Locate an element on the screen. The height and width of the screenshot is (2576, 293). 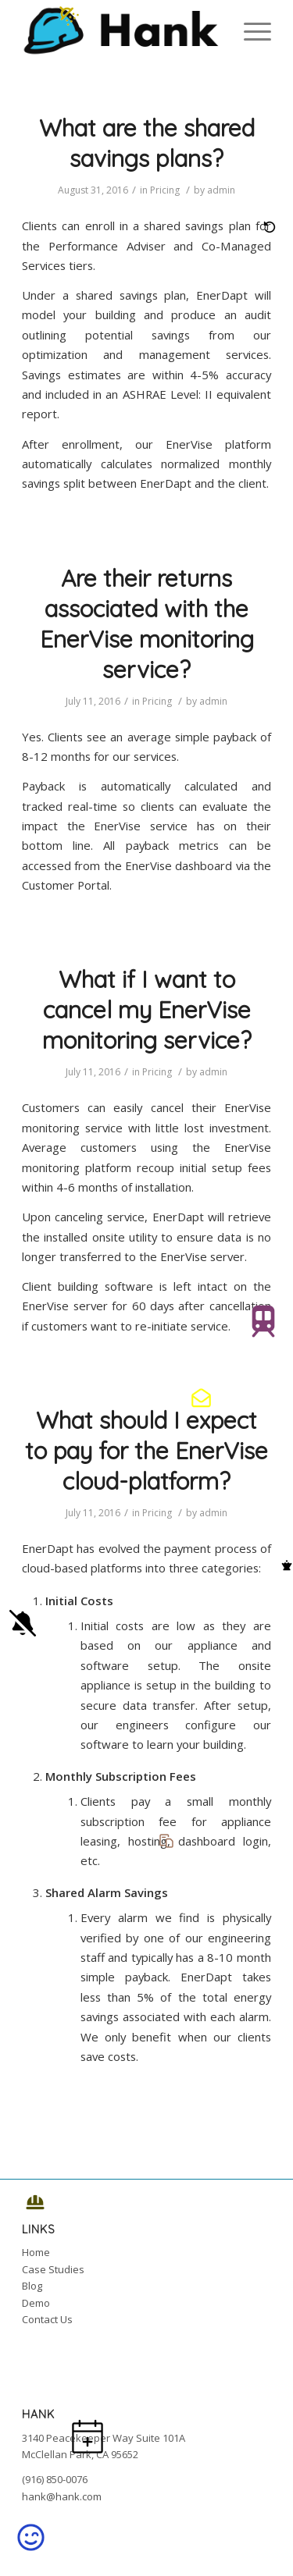
shower or bathroom amenity indicator is located at coordinates (69, 16).